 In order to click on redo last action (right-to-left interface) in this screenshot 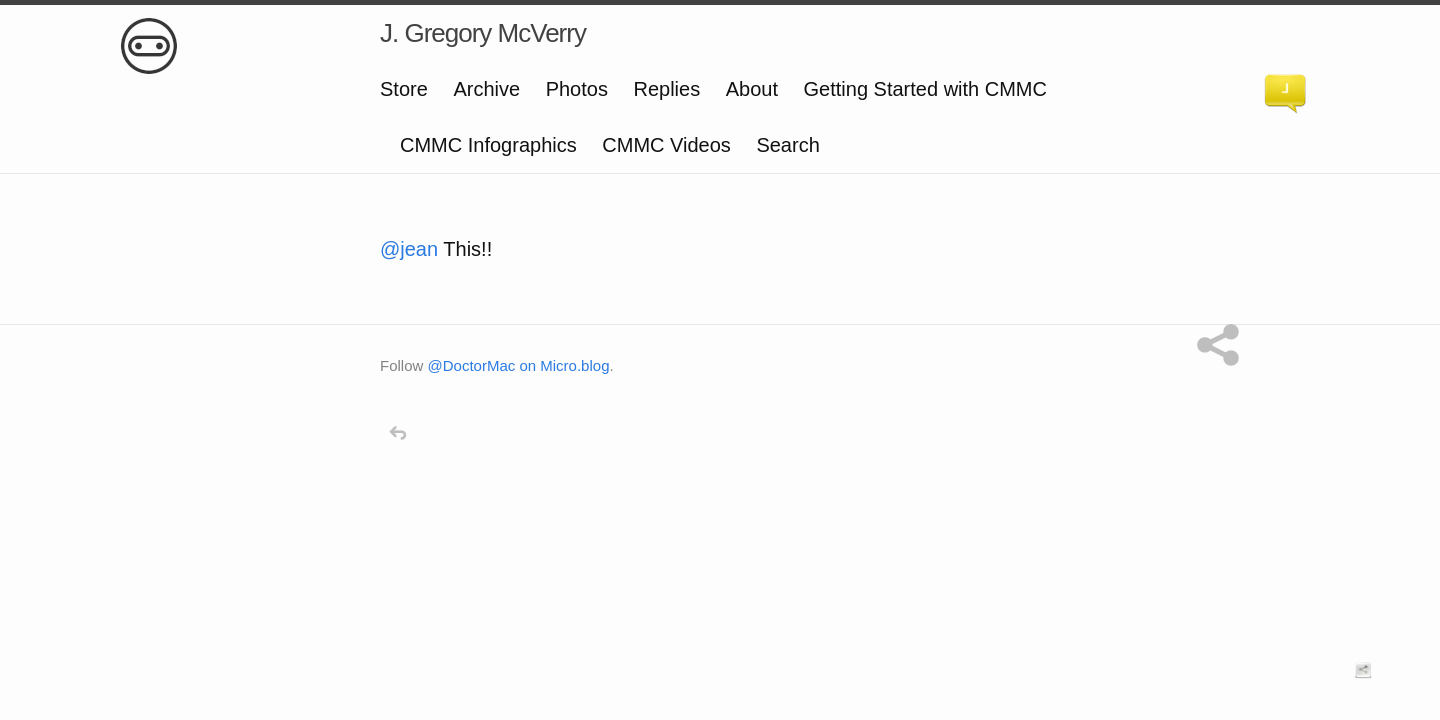, I will do `click(398, 433)`.